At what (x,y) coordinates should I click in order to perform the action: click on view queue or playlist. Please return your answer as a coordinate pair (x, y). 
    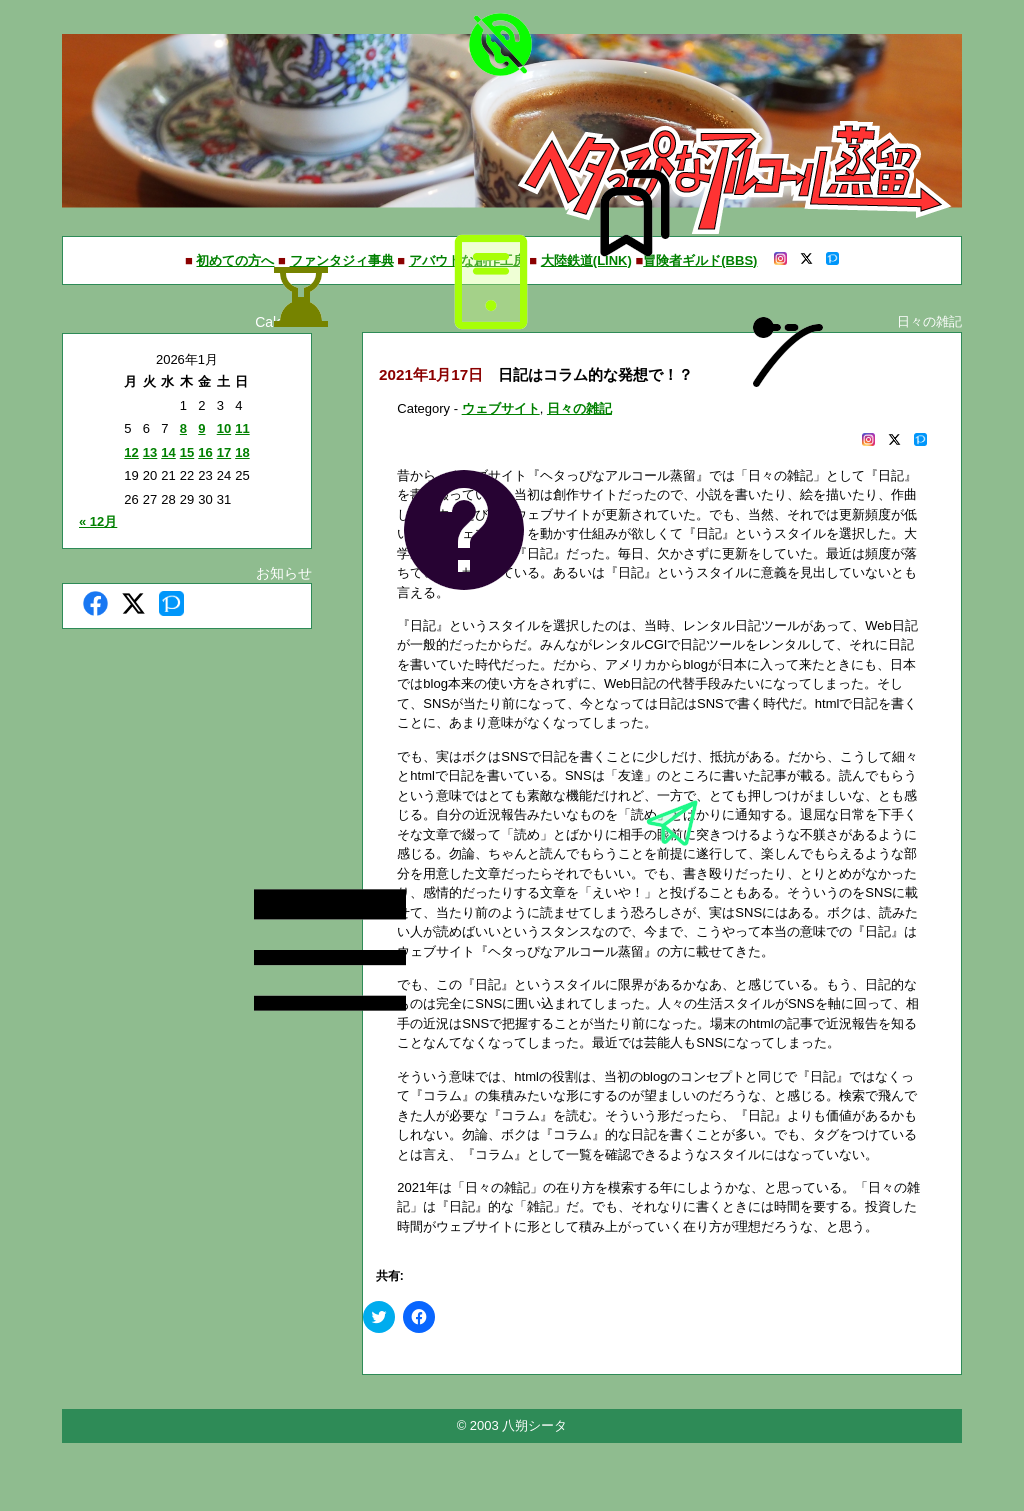
    Looking at the image, I should click on (330, 950).